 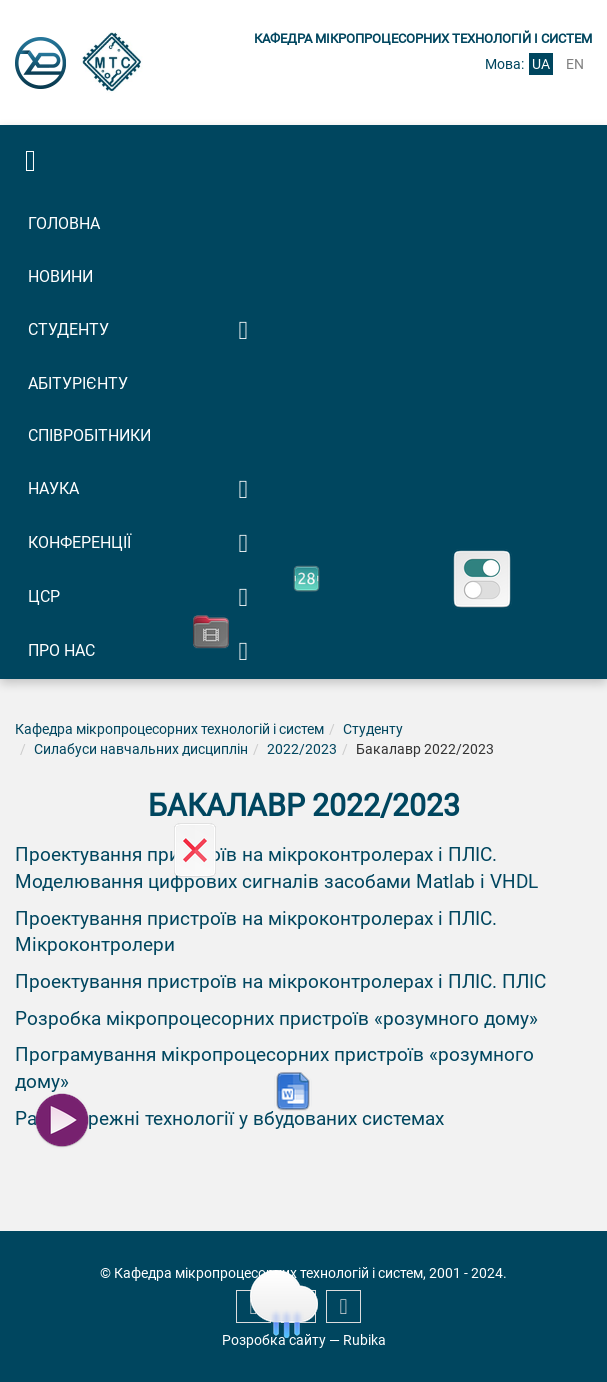 I want to click on a Microsoft Word document file, so click(x=293, y=1091).